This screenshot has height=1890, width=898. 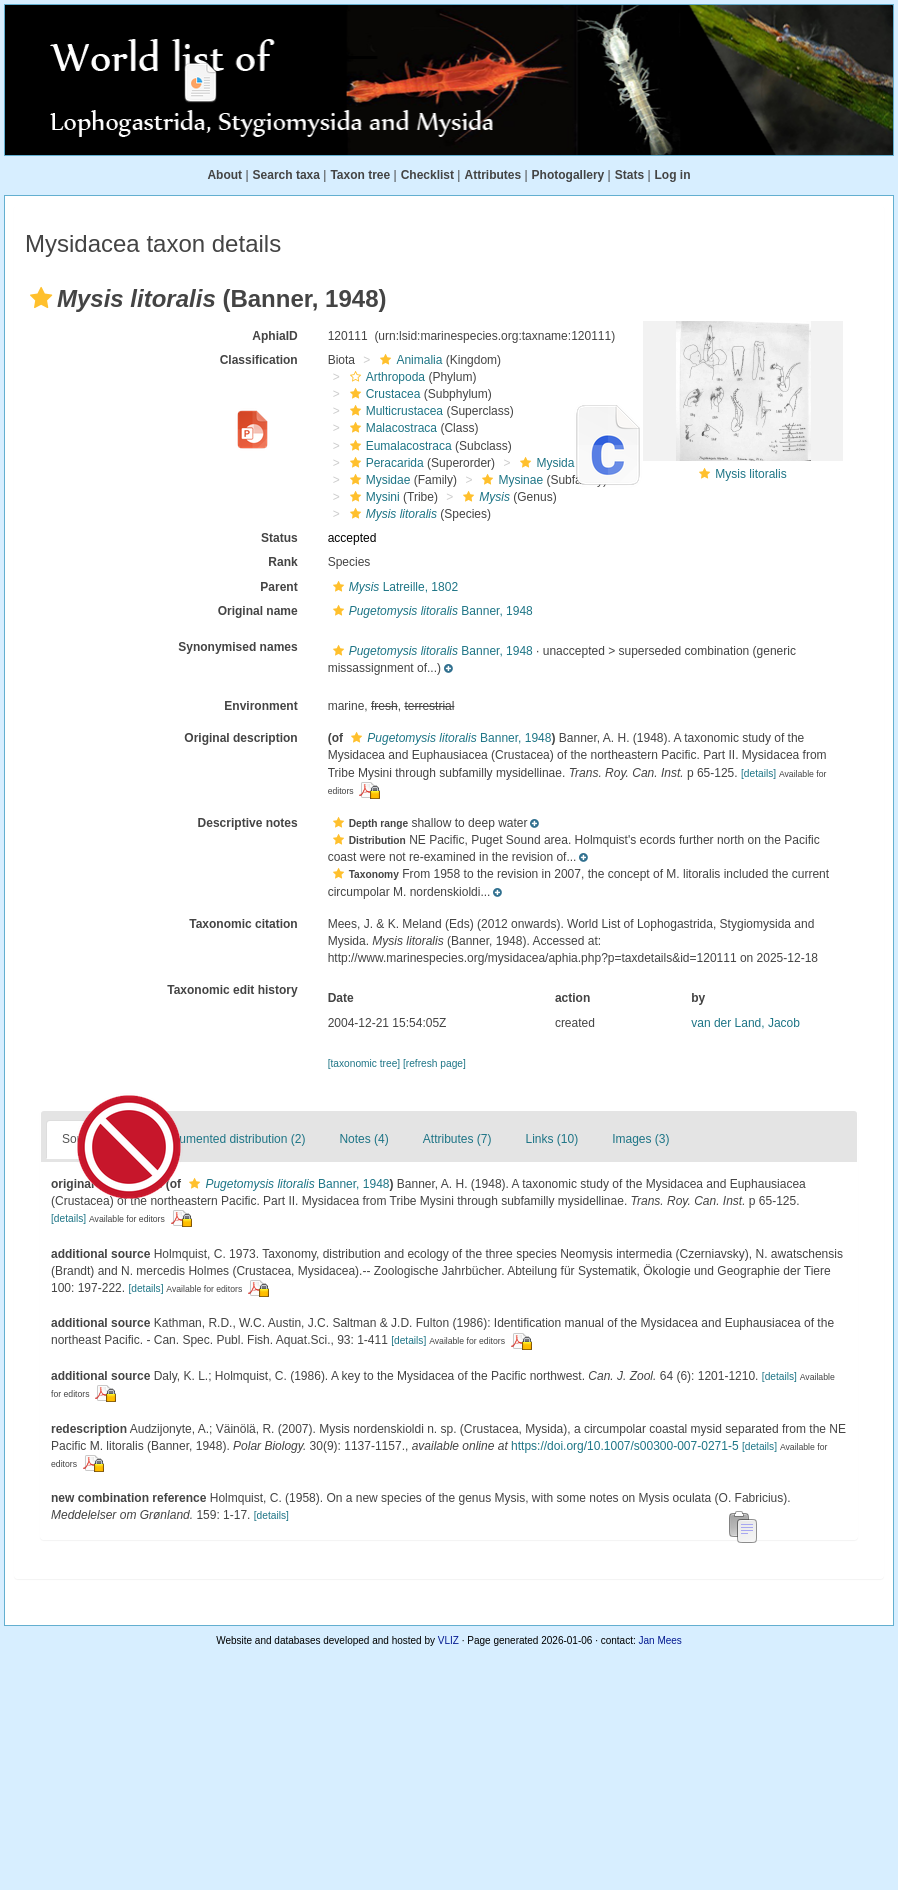 I want to click on microsoft powerpoint file, so click(x=252, y=429).